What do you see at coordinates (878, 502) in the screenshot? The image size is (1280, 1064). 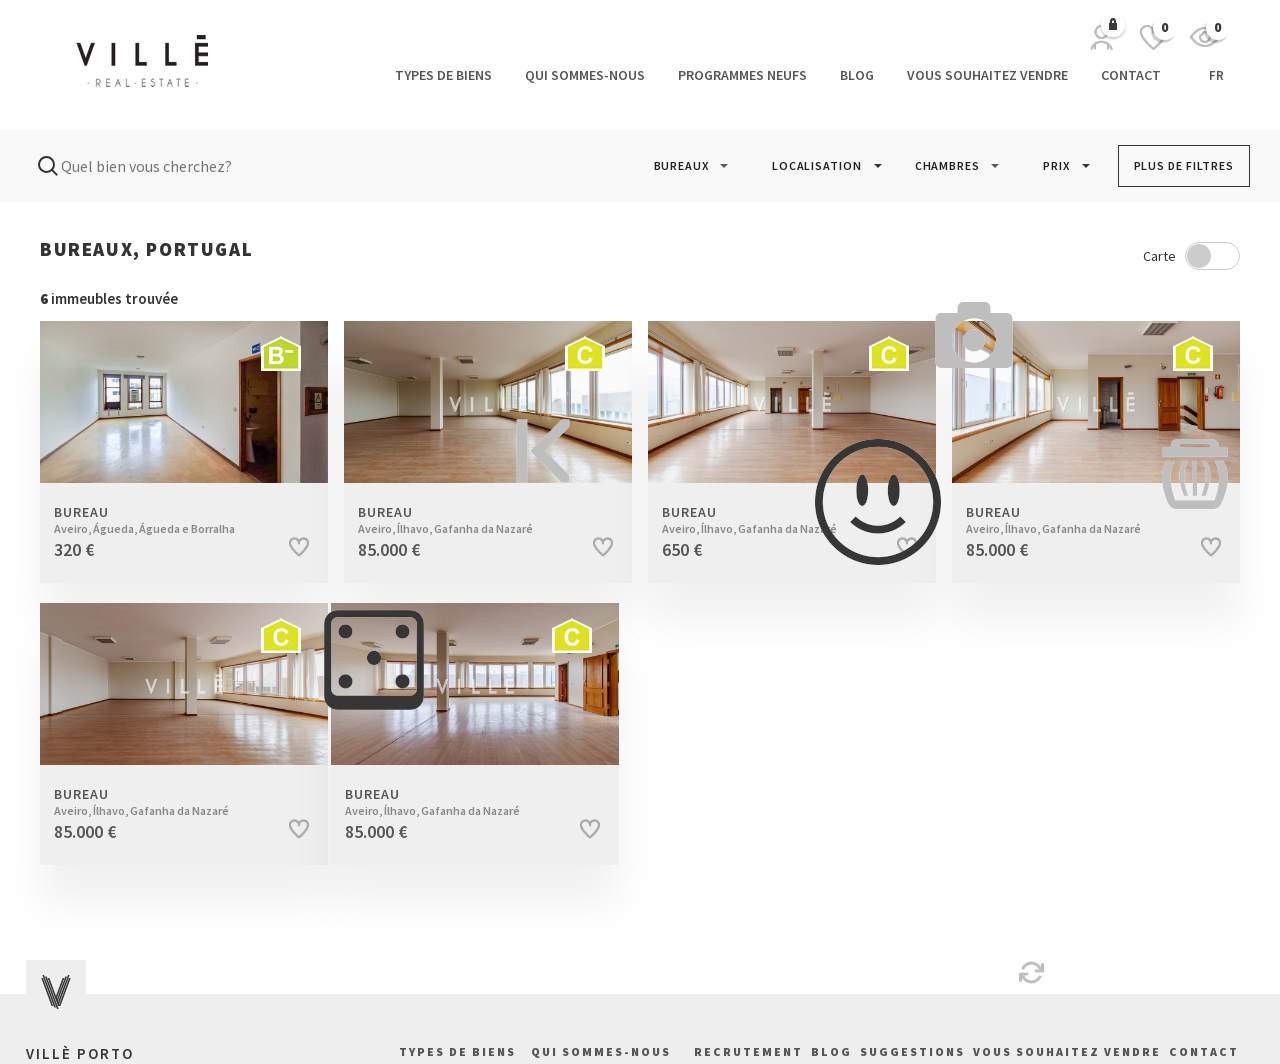 I see `access people and smiley emoji category` at bounding box center [878, 502].